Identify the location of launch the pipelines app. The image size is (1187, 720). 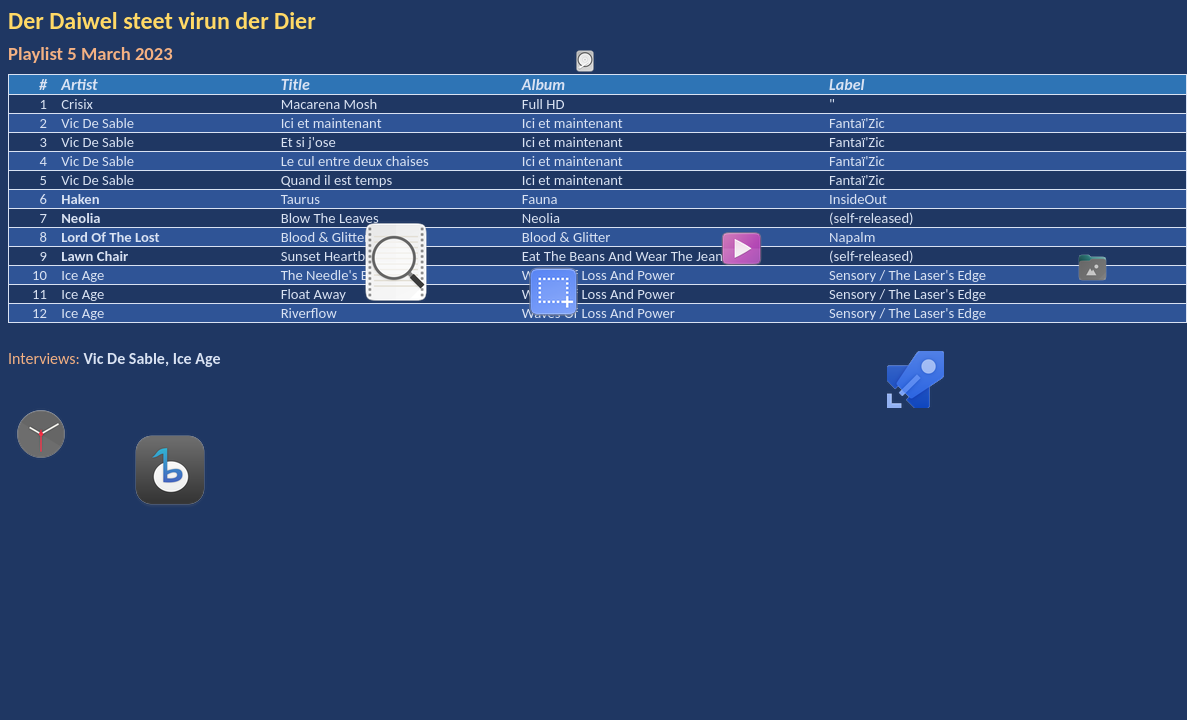
(915, 379).